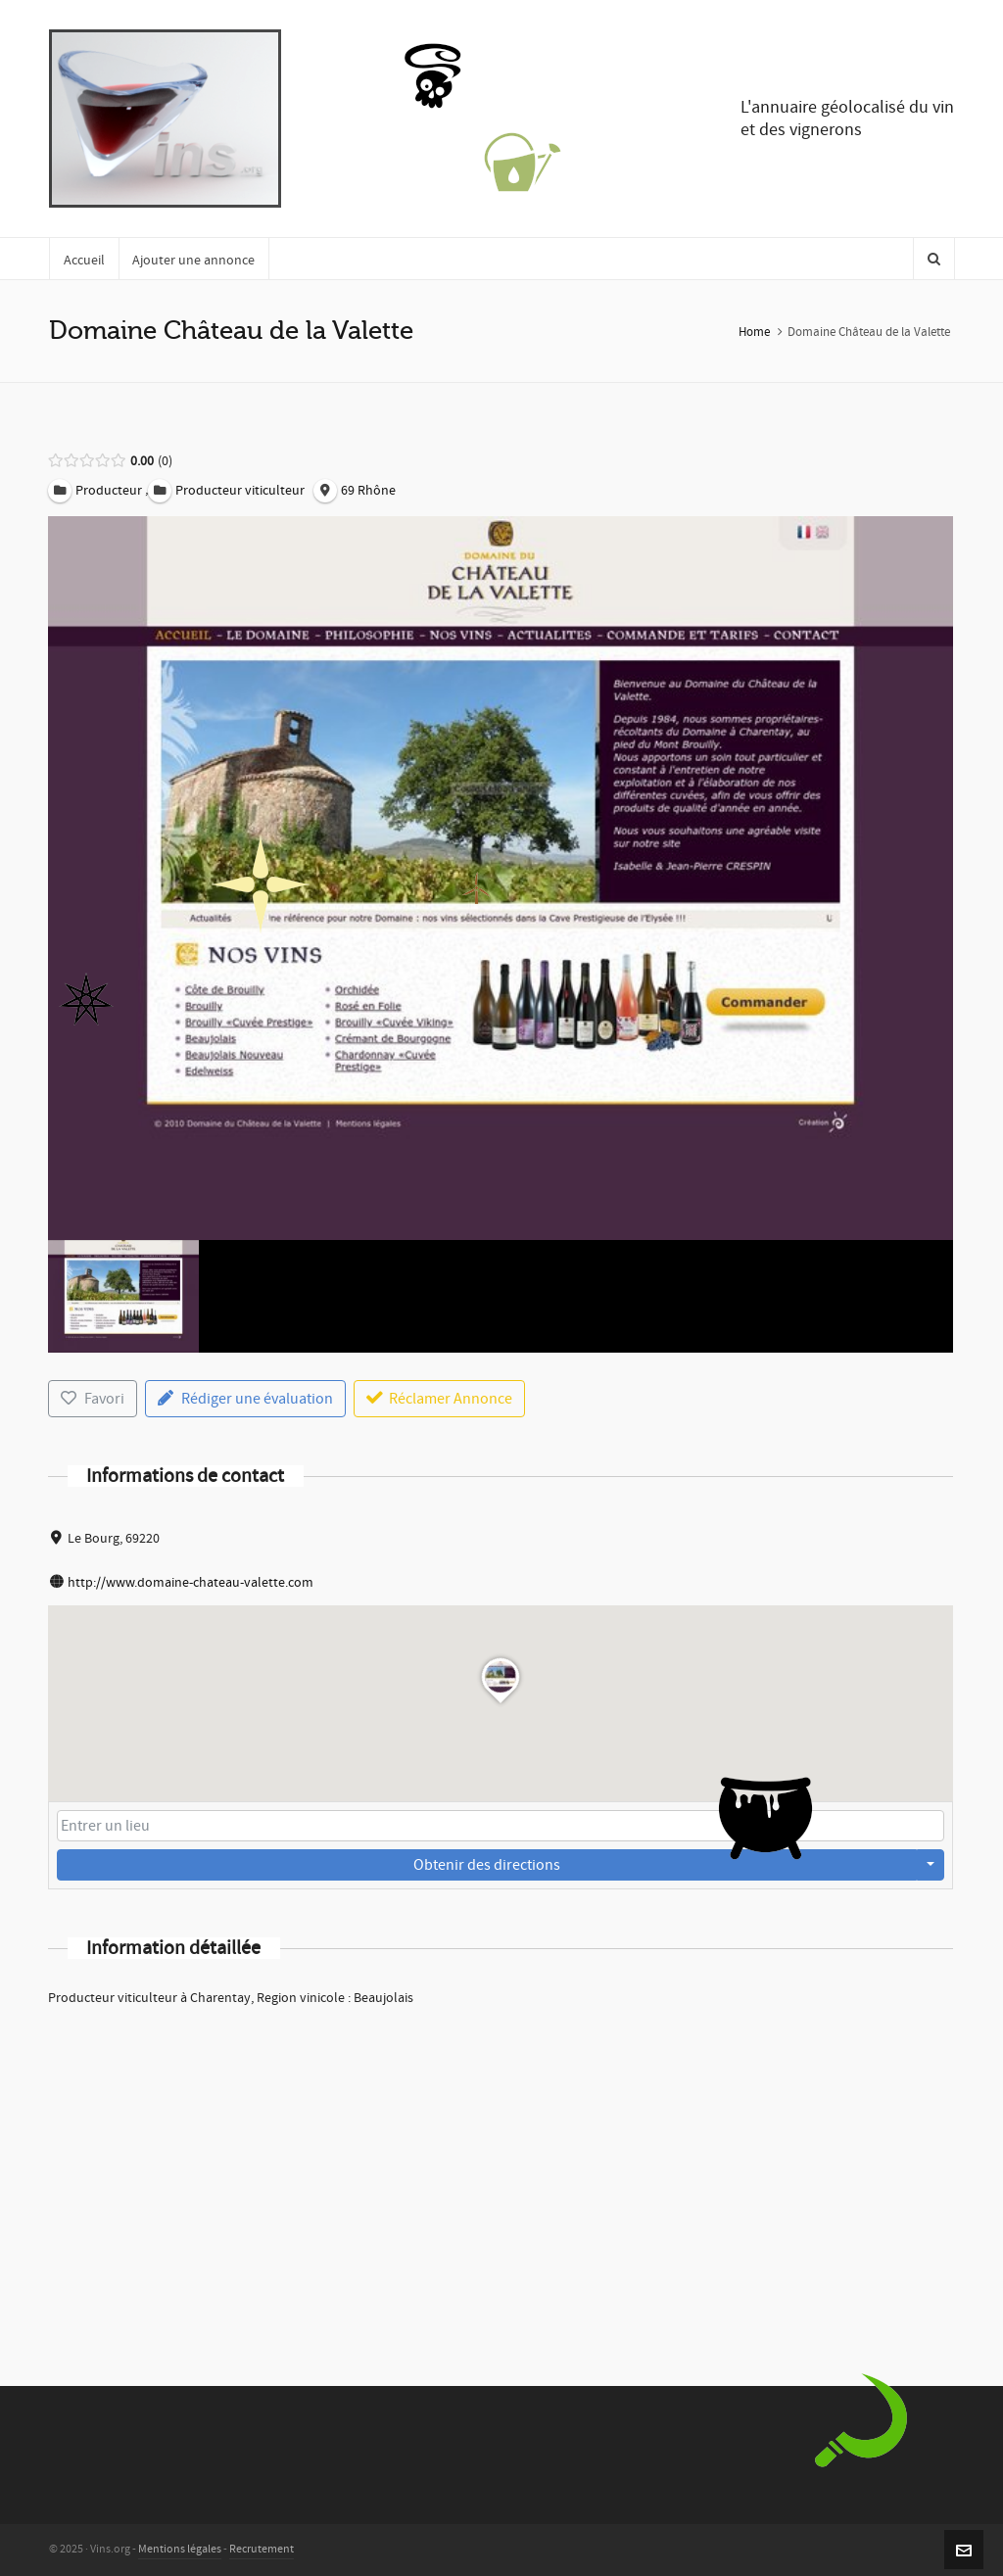  What do you see at coordinates (434, 75) in the screenshot?
I see `indicates a dazed or confused game state` at bounding box center [434, 75].